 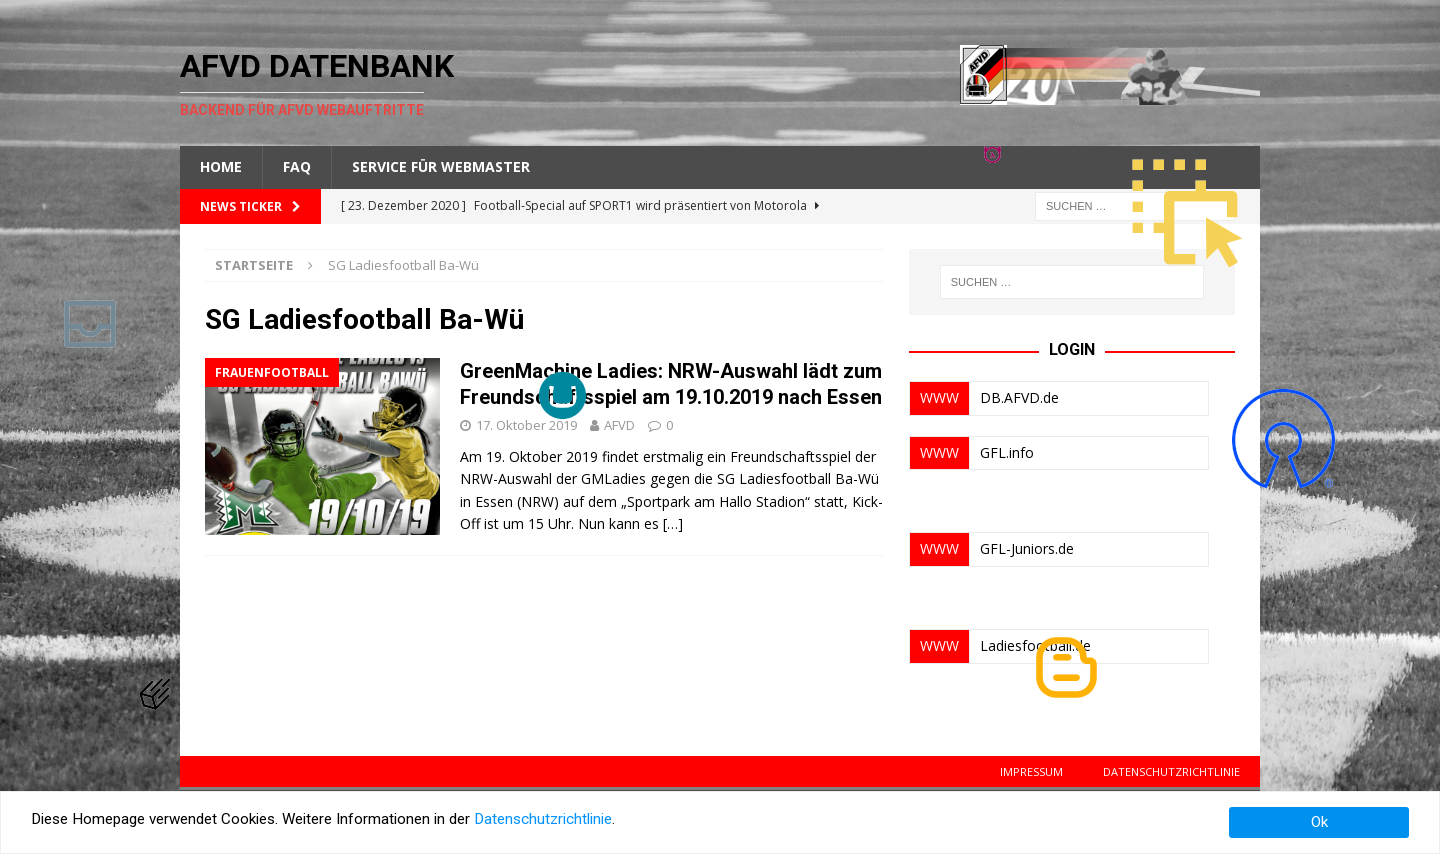 I want to click on hasura platform logo, so click(x=992, y=154).